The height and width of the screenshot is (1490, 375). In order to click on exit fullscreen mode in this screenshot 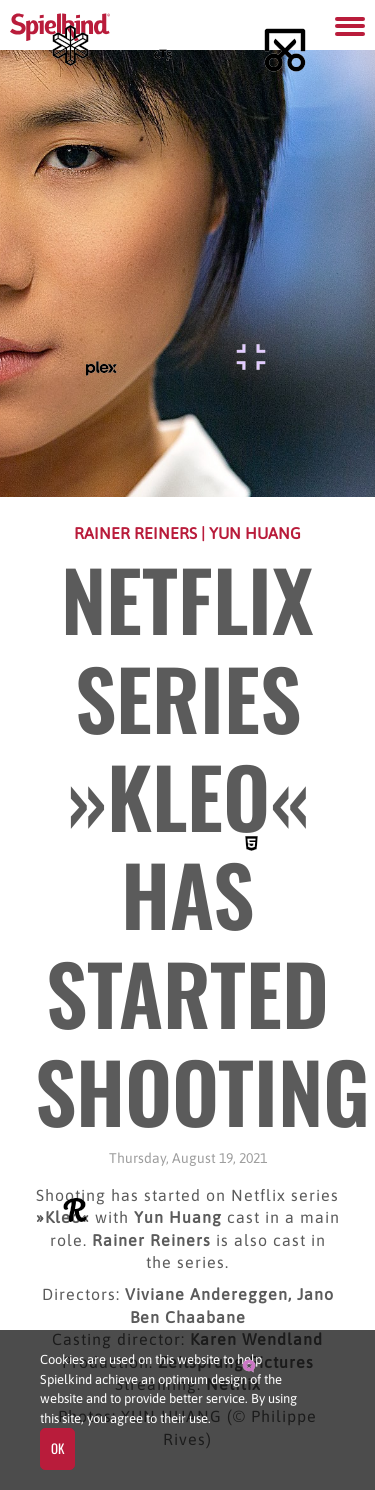, I will do `click(251, 357)`.